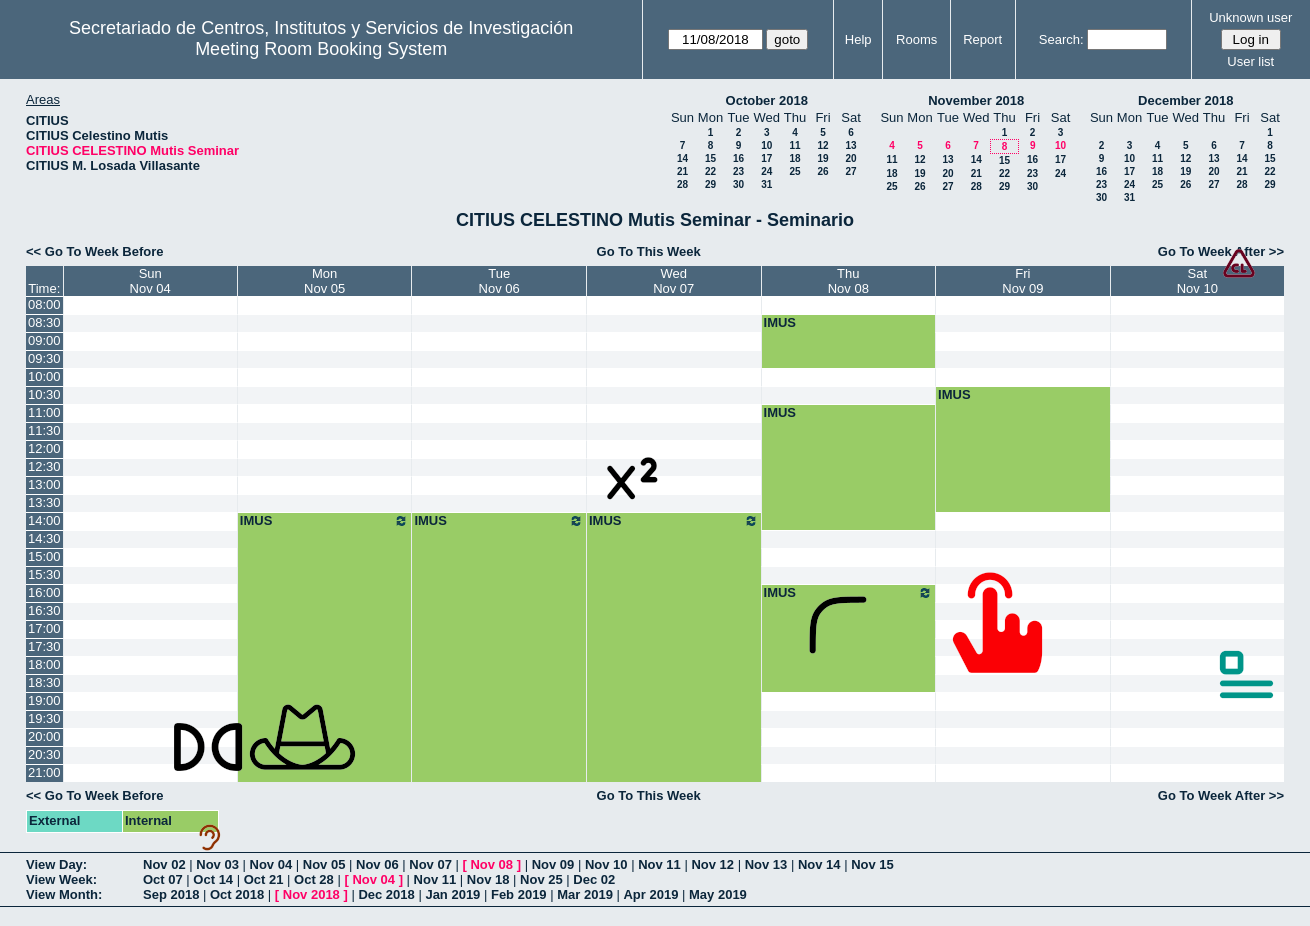 This screenshot has height=926, width=1310. I want to click on select western or country theme, so click(302, 740).